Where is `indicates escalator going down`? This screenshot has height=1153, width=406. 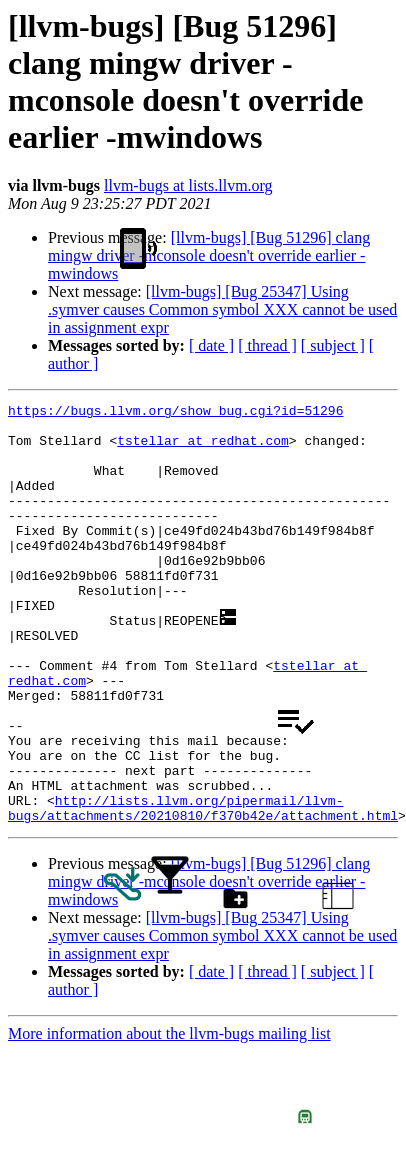
indicates escalator going down is located at coordinates (122, 883).